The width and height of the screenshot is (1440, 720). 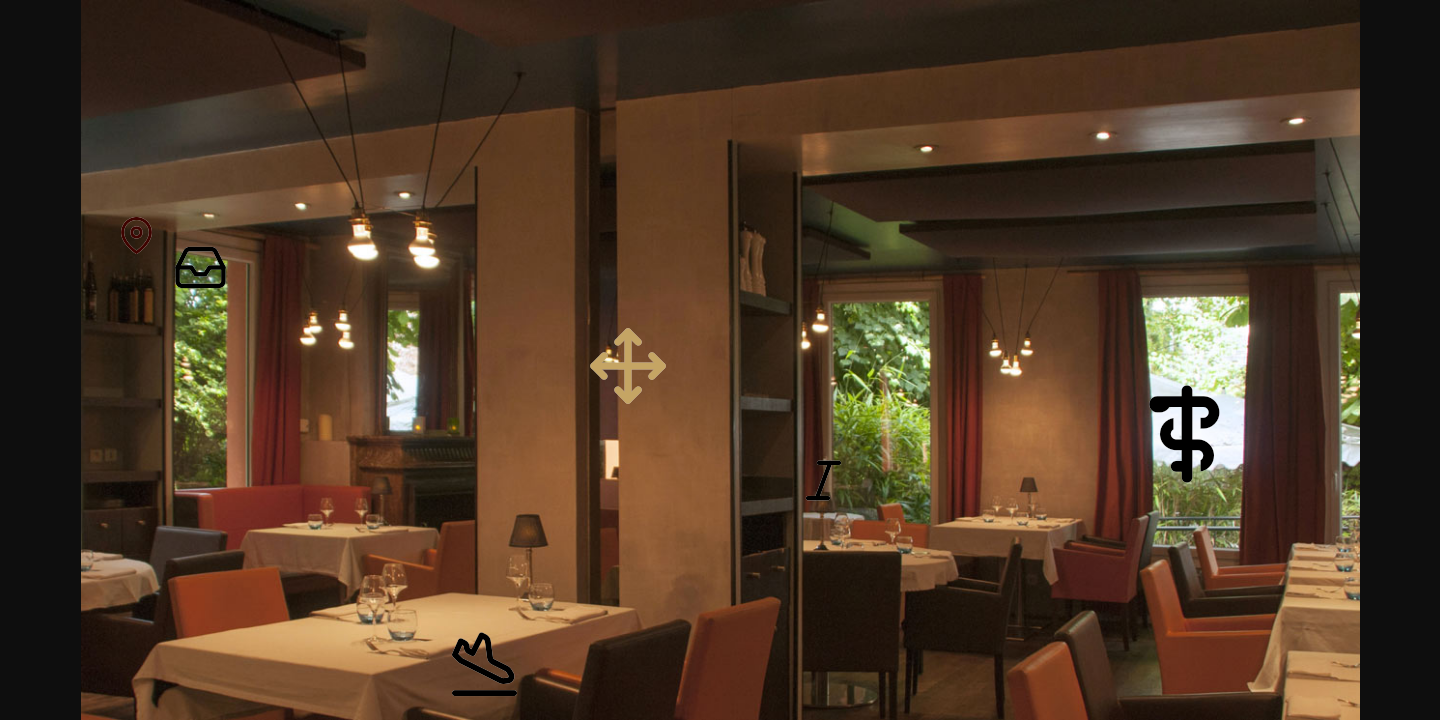 What do you see at coordinates (200, 267) in the screenshot?
I see `view your inbox messages` at bounding box center [200, 267].